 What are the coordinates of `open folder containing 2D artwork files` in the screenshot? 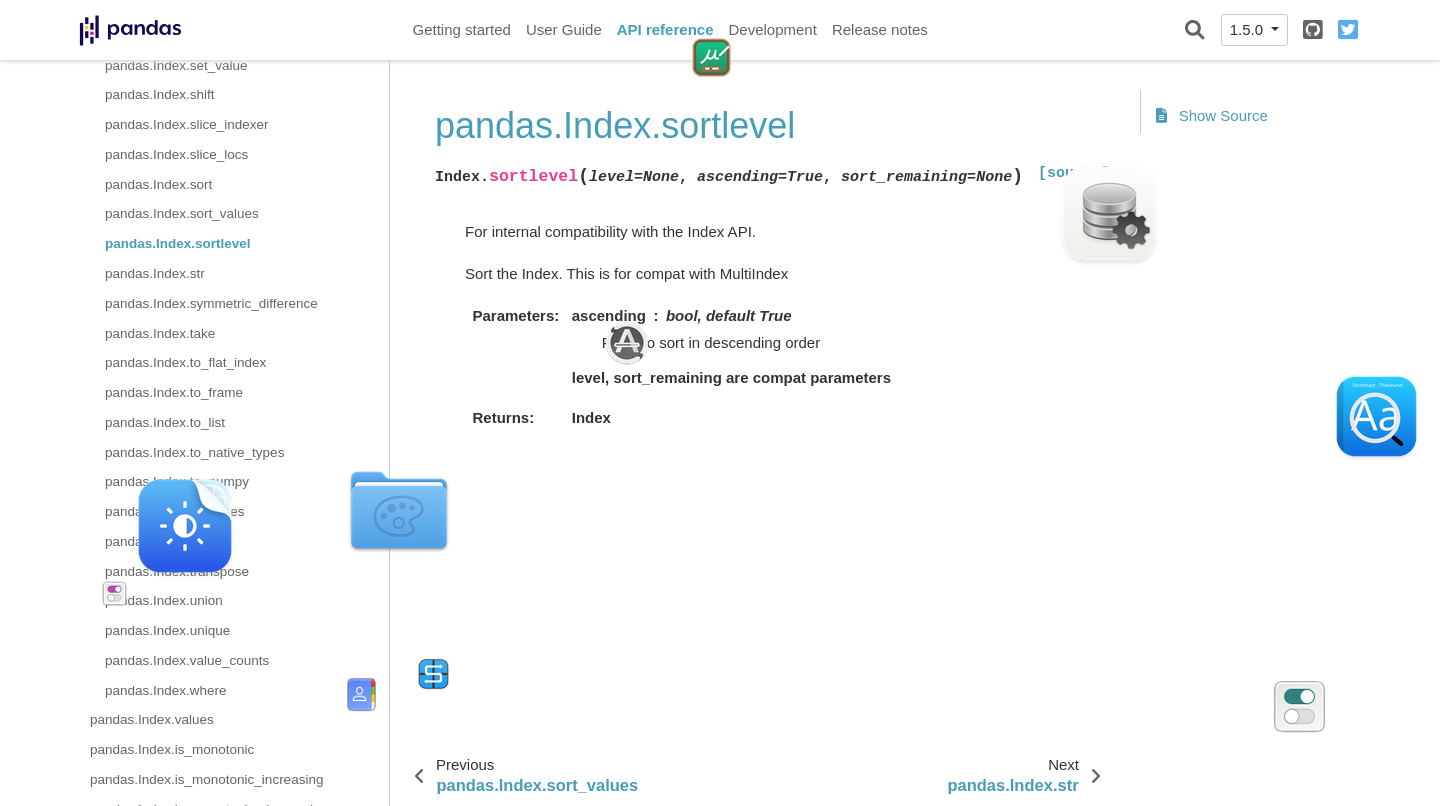 It's located at (399, 510).